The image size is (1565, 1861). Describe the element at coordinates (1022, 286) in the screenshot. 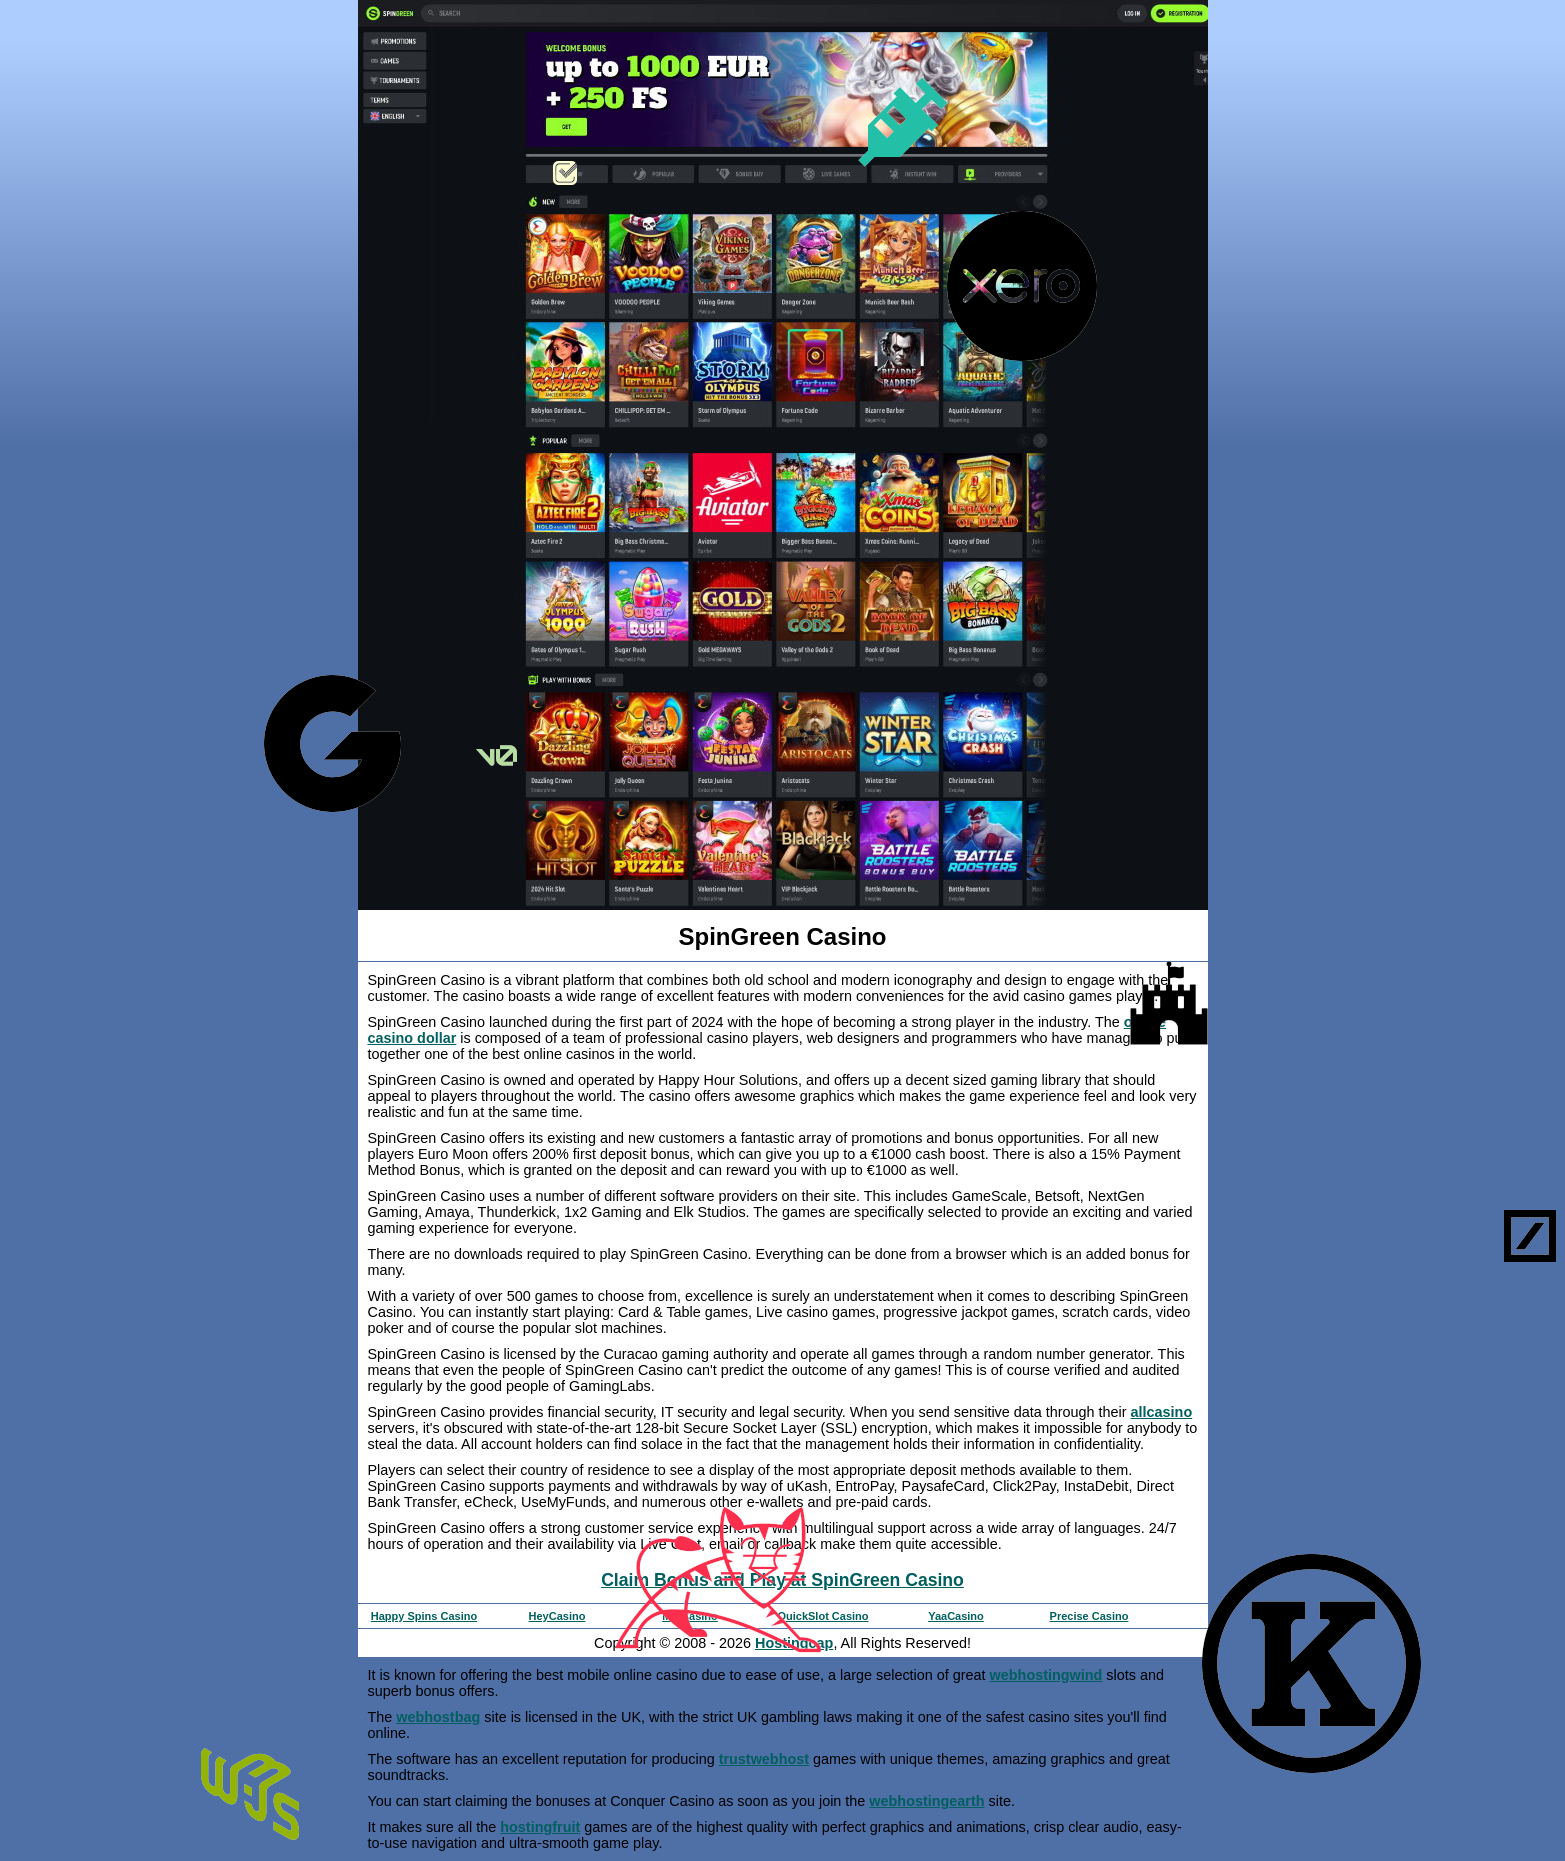

I see `open xero accounting software` at that location.